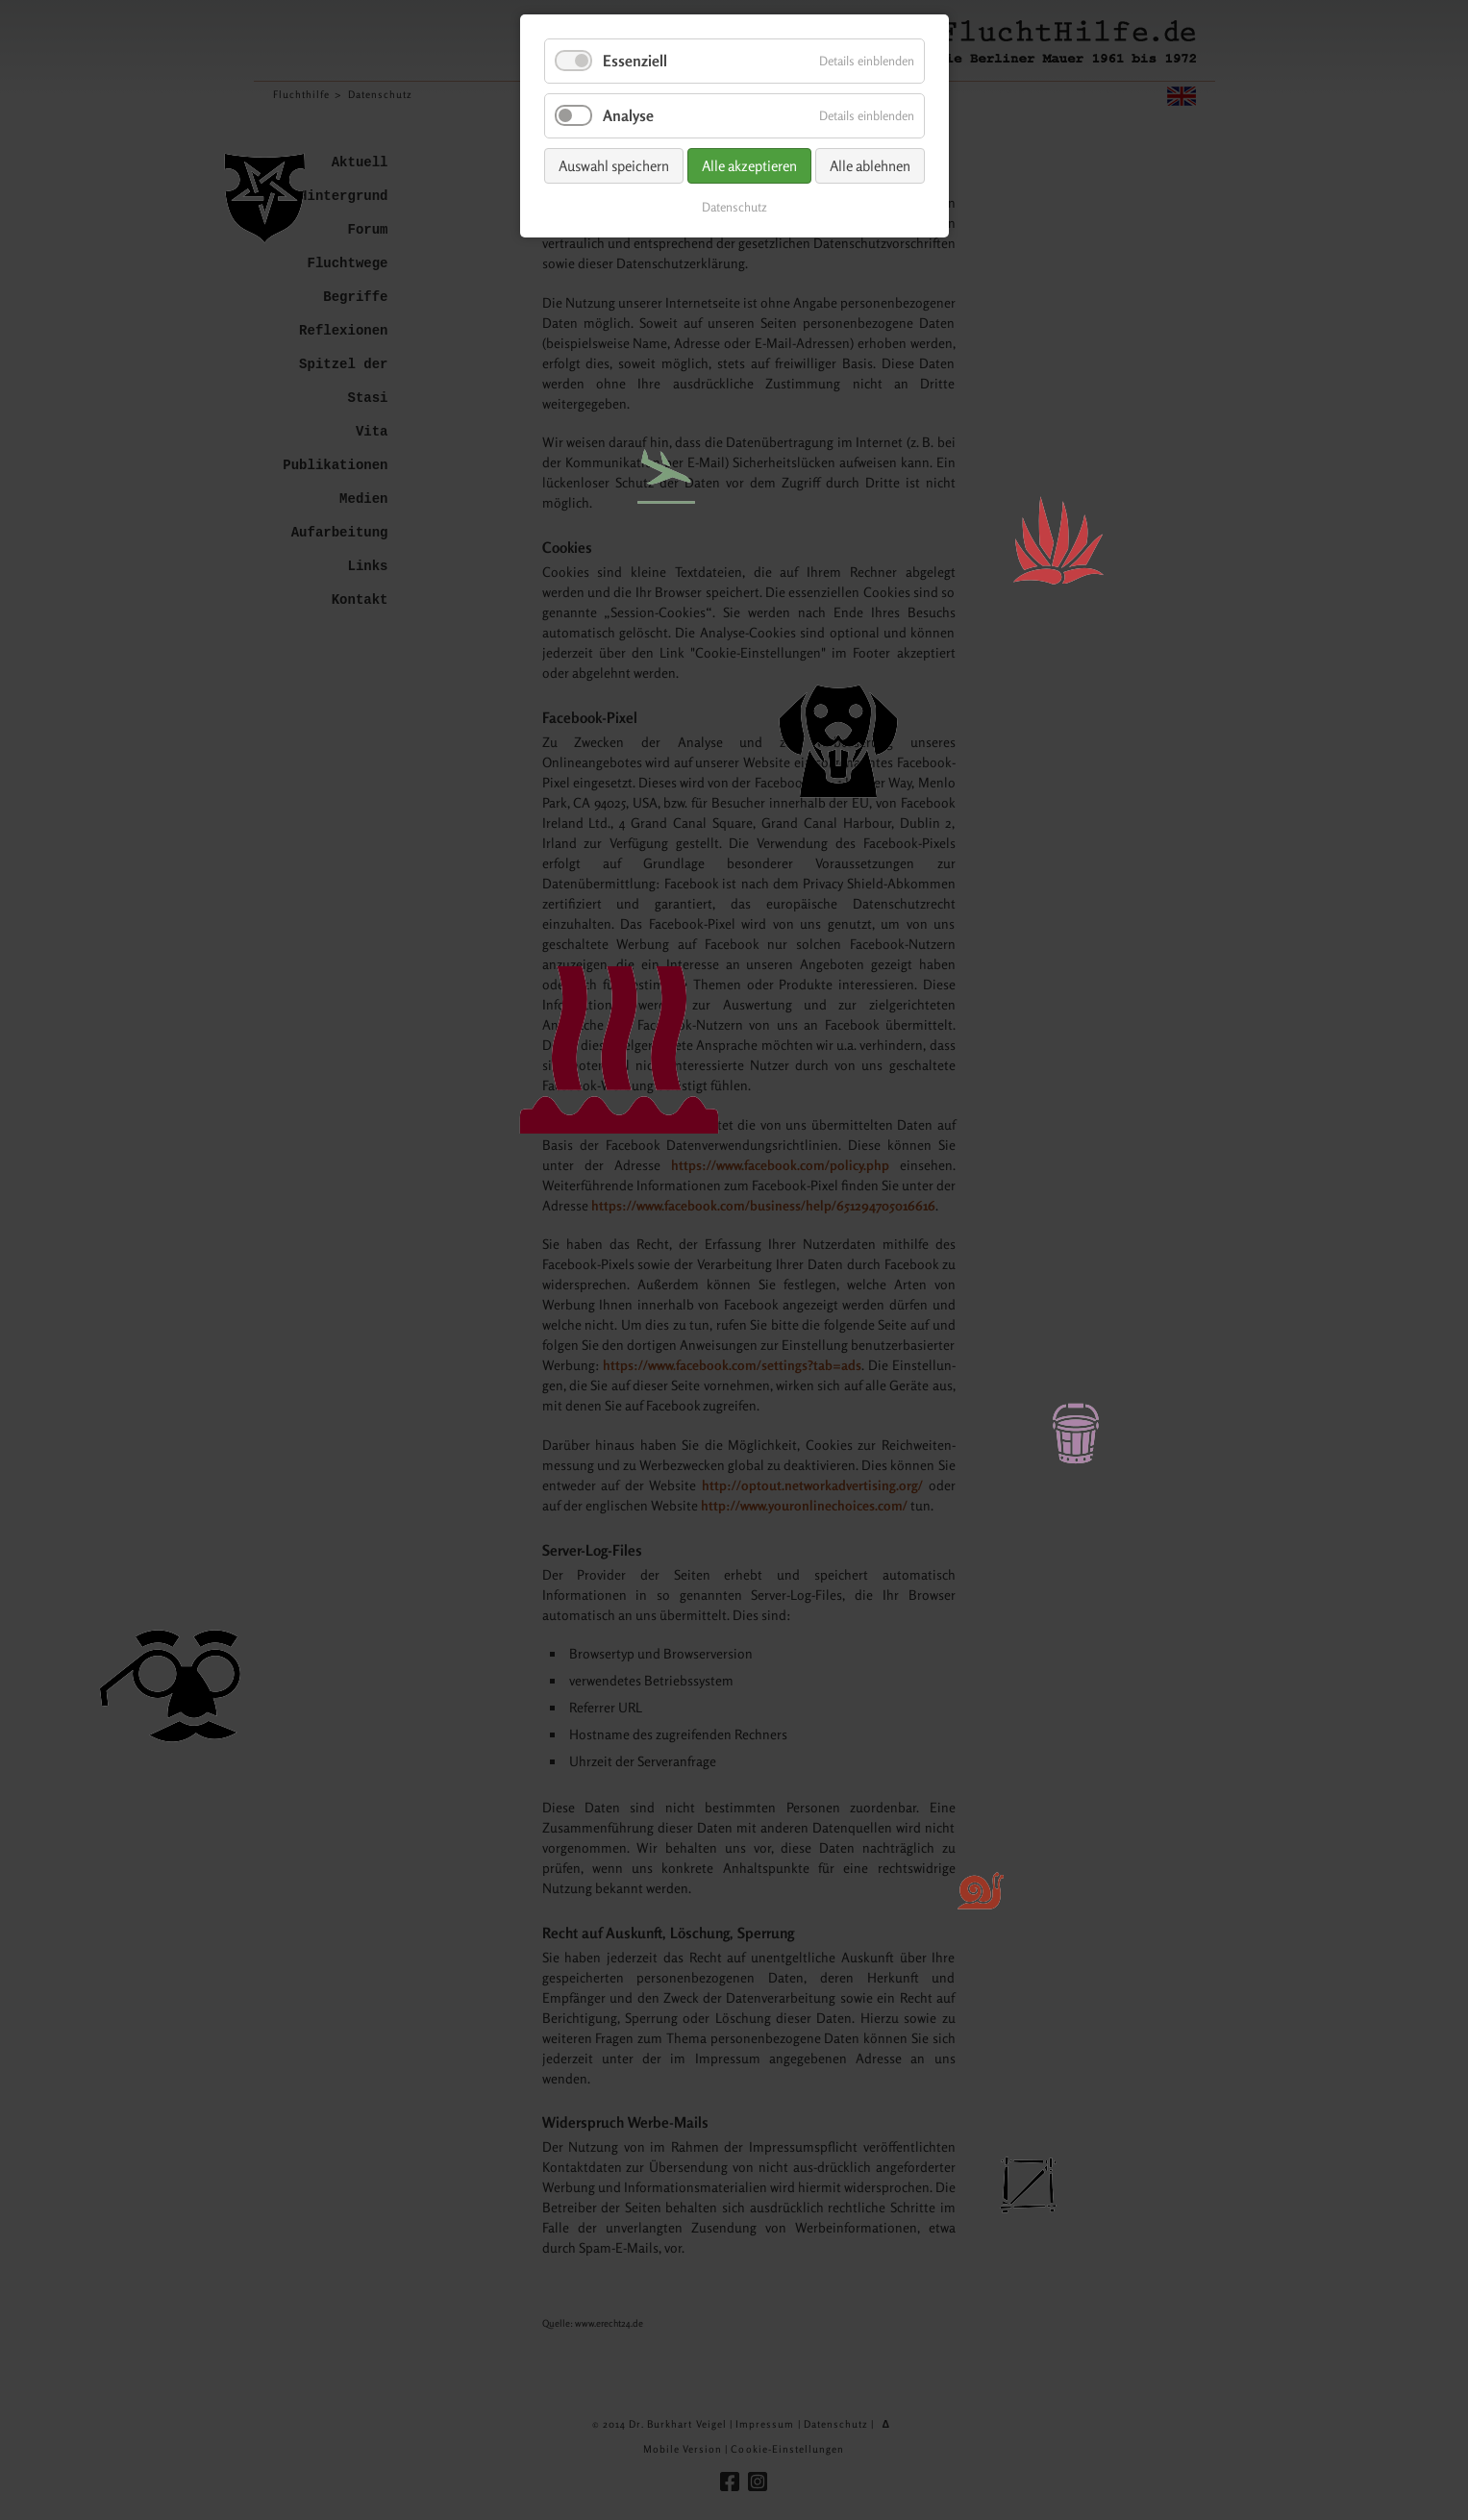  Describe the element at coordinates (263, 199) in the screenshot. I see `activate magical defense or shield ability` at that location.